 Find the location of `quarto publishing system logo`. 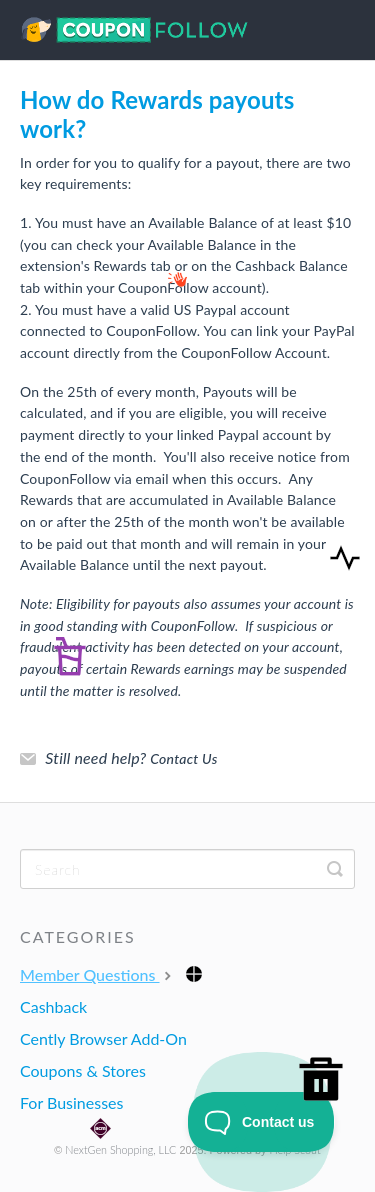

quarto publishing system logo is located at coordinates (194, 974).